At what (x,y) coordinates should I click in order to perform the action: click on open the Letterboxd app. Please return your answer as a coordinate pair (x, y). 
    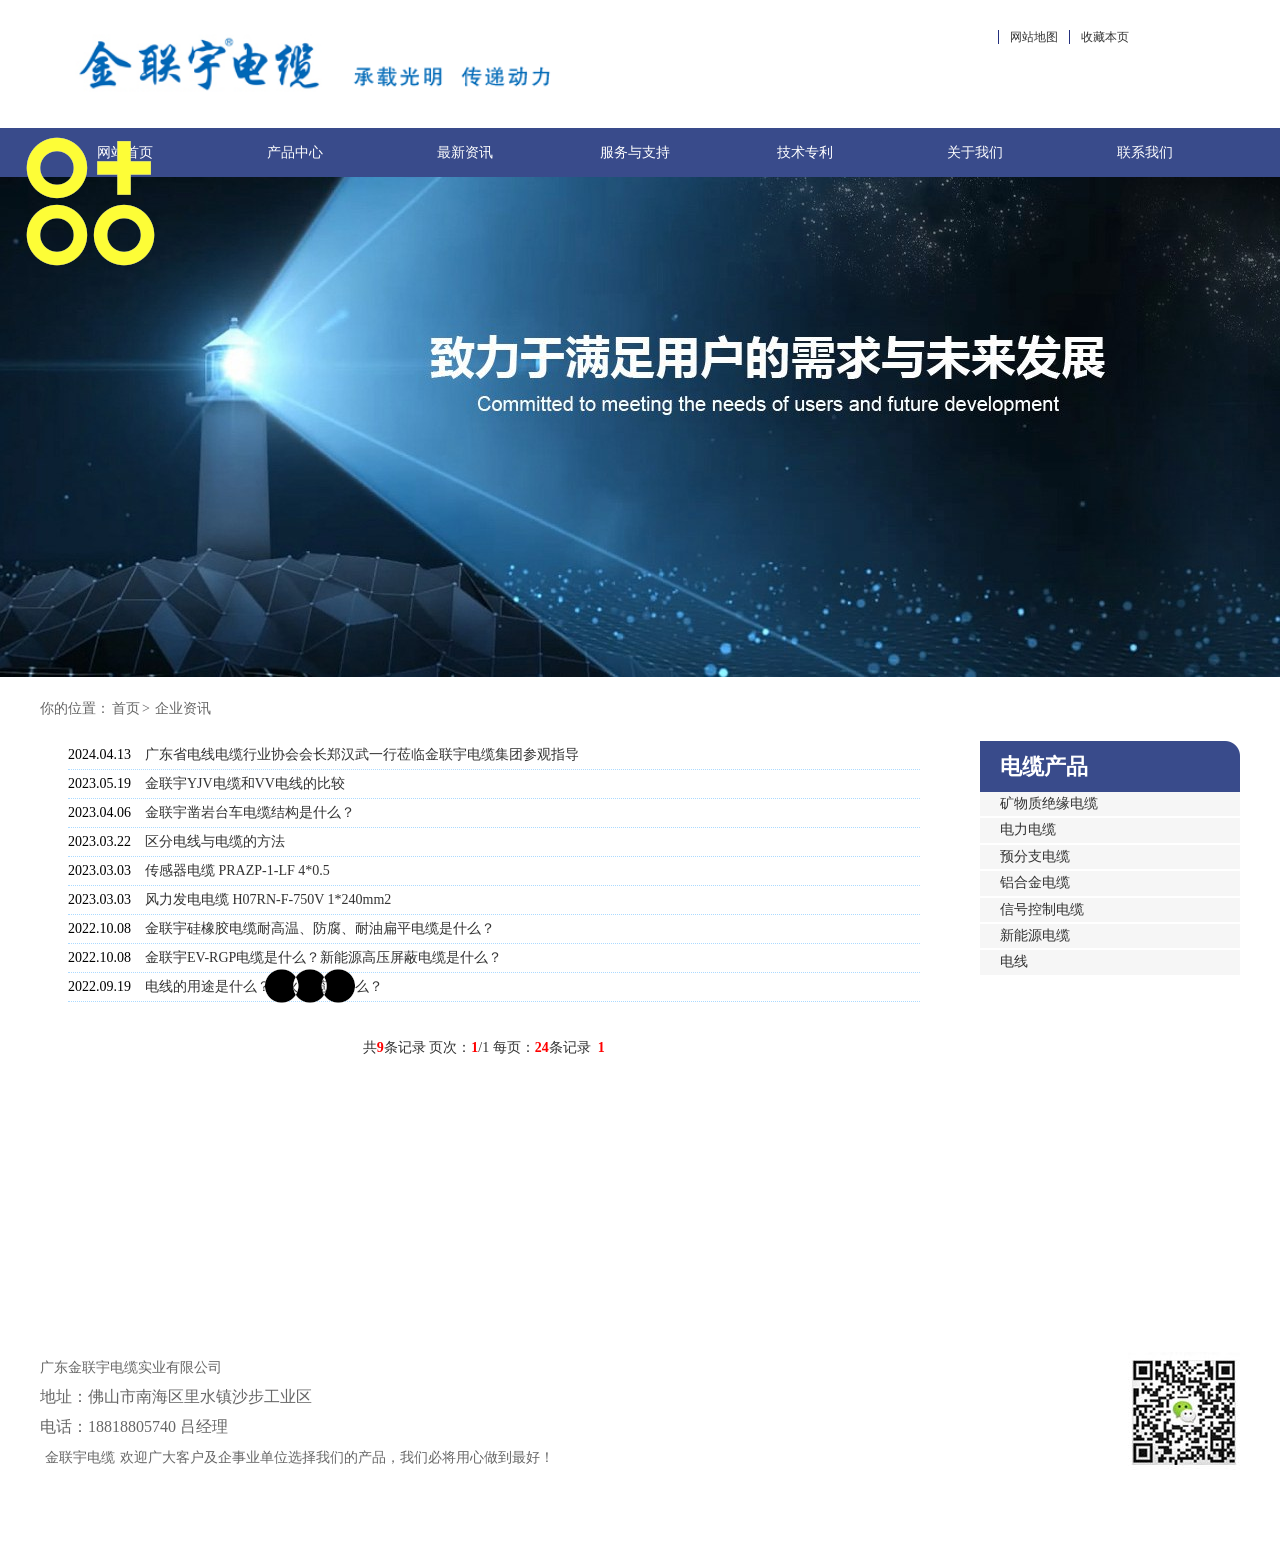
    Looking at the image, I should click on (310, 986).